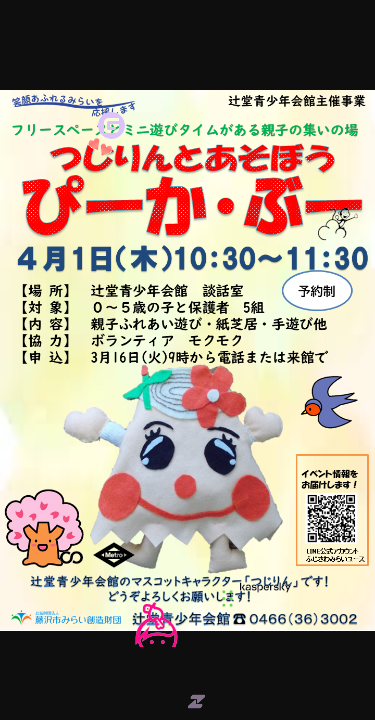 This screenshot has height=720, width=375. I want to click on kaspersky antivirus app, so click(265, 587).